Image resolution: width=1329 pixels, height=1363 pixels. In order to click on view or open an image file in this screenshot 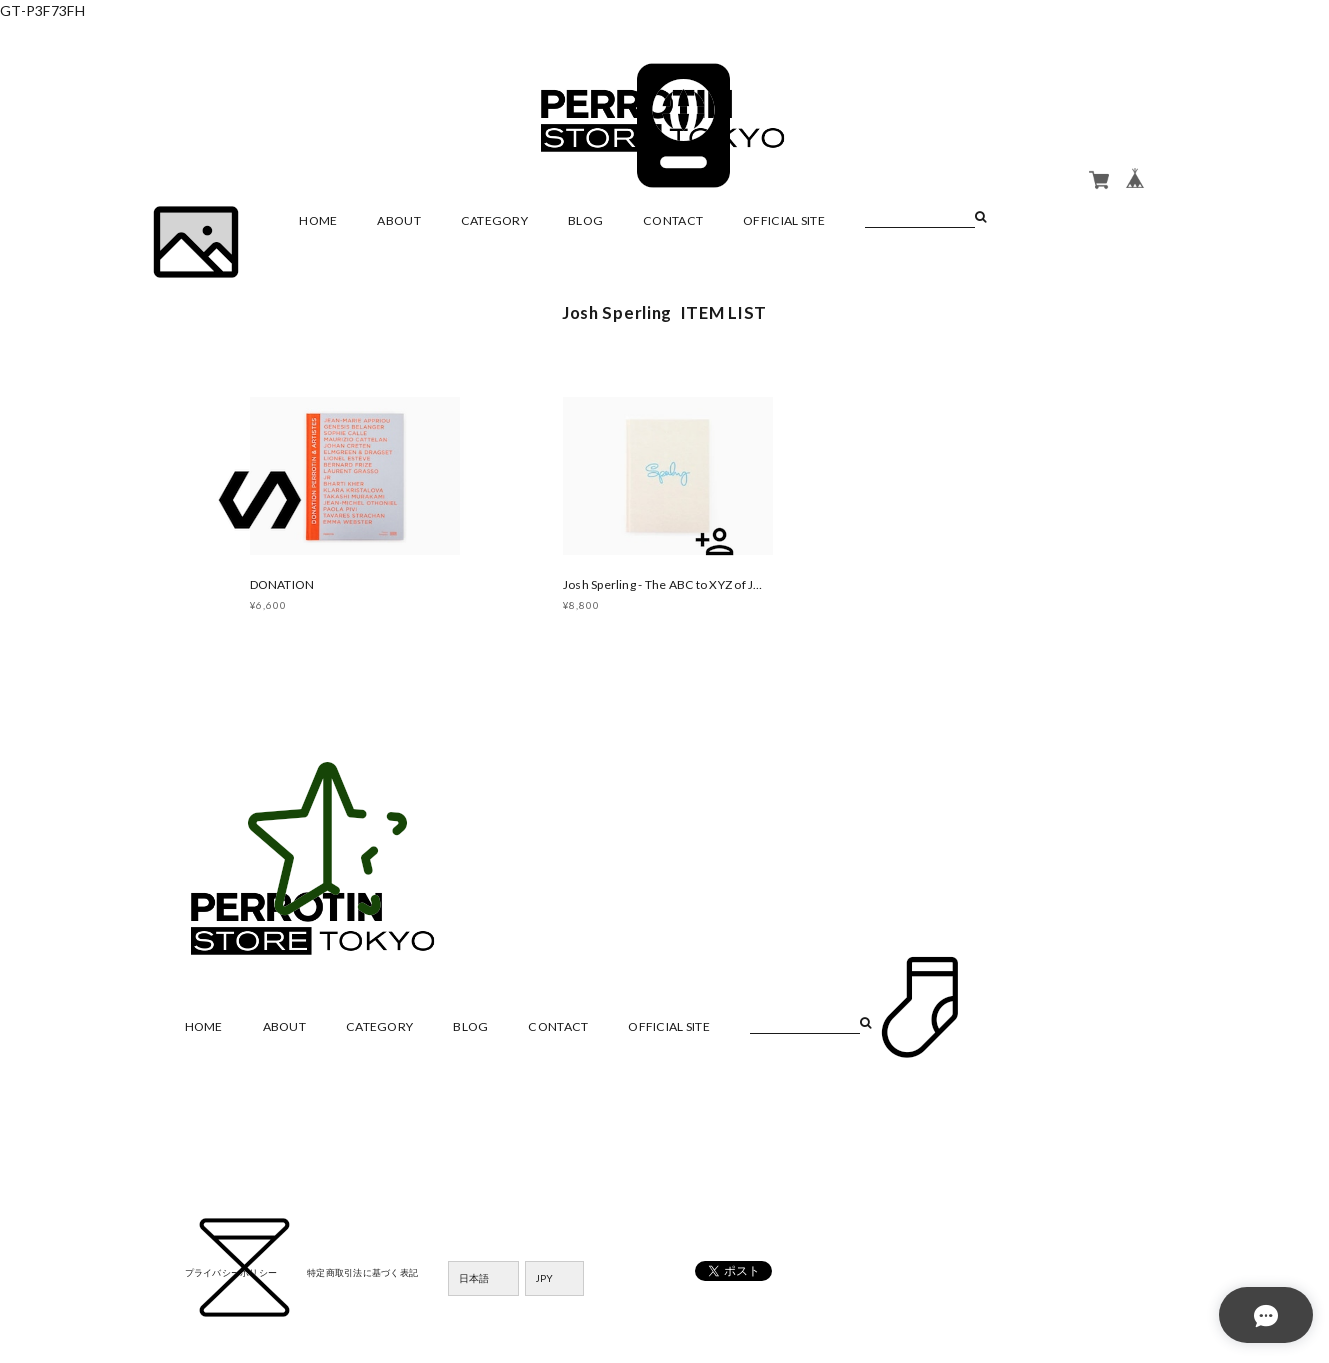, I will do `click(196, 242)`.